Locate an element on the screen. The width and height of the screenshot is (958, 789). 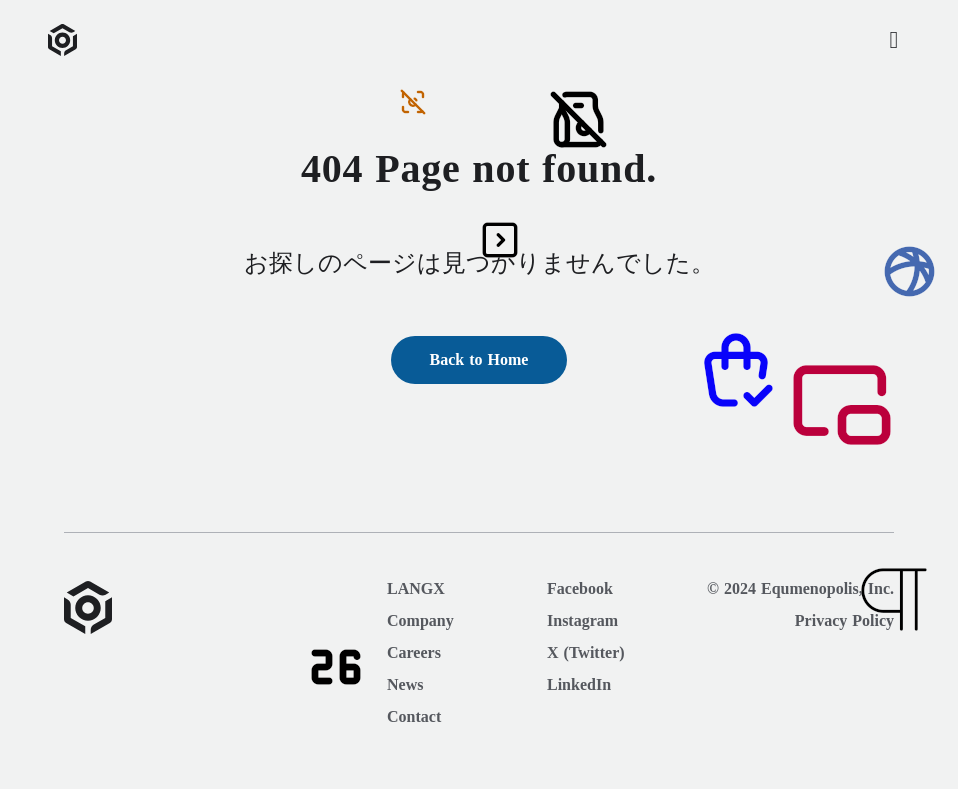
enable picture-in-picture mode is located at coordinates (842, 405).